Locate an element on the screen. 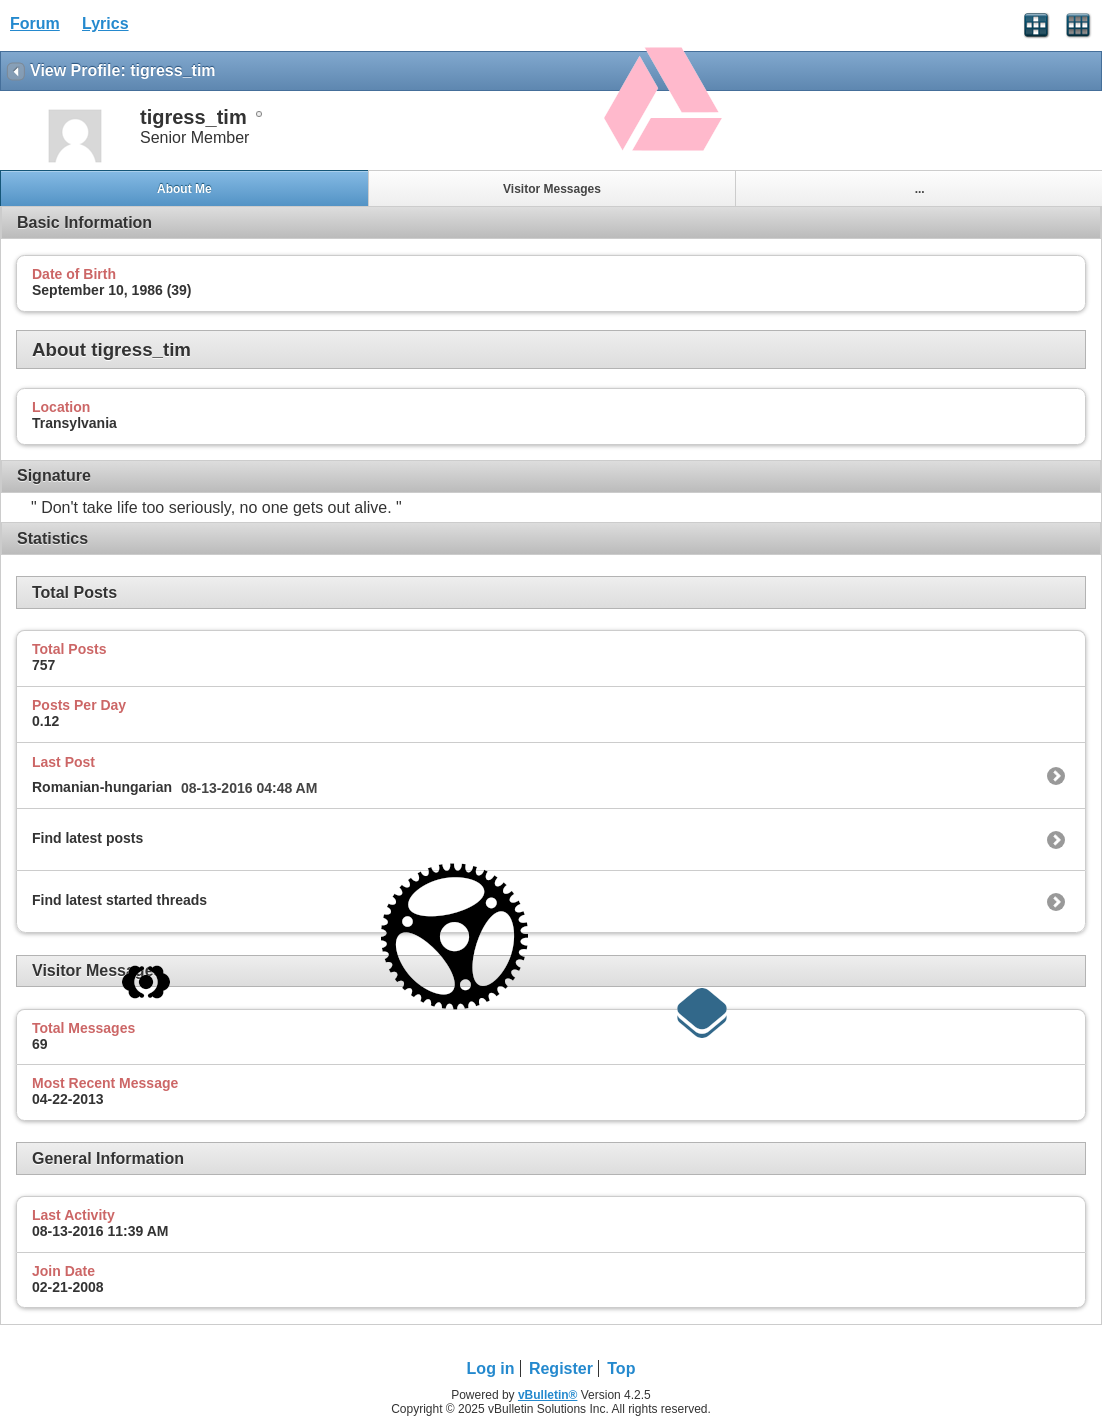 This screenshot has width=1102, height=1426. cloudcannon logo is located at coordinates (146, 982).